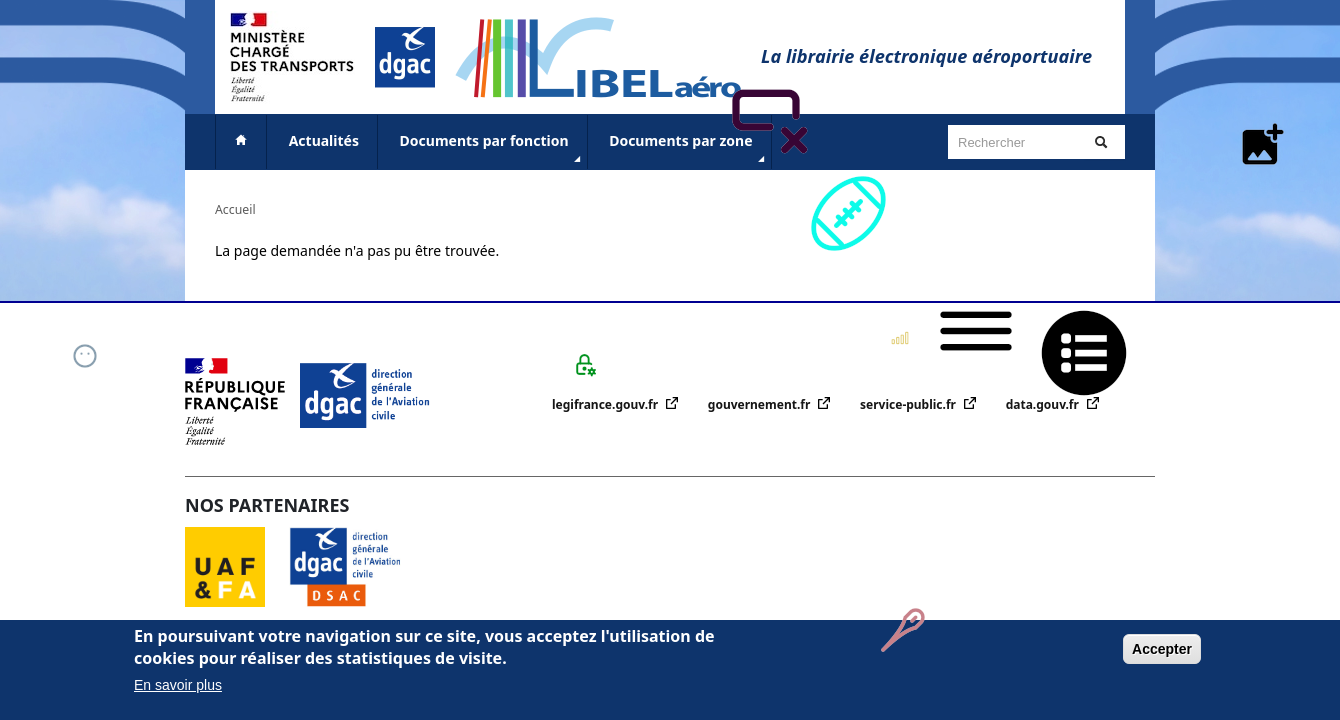 This screenshot has height=720, width=1340. I want to click on view list or menu options, so click(1084, 353).